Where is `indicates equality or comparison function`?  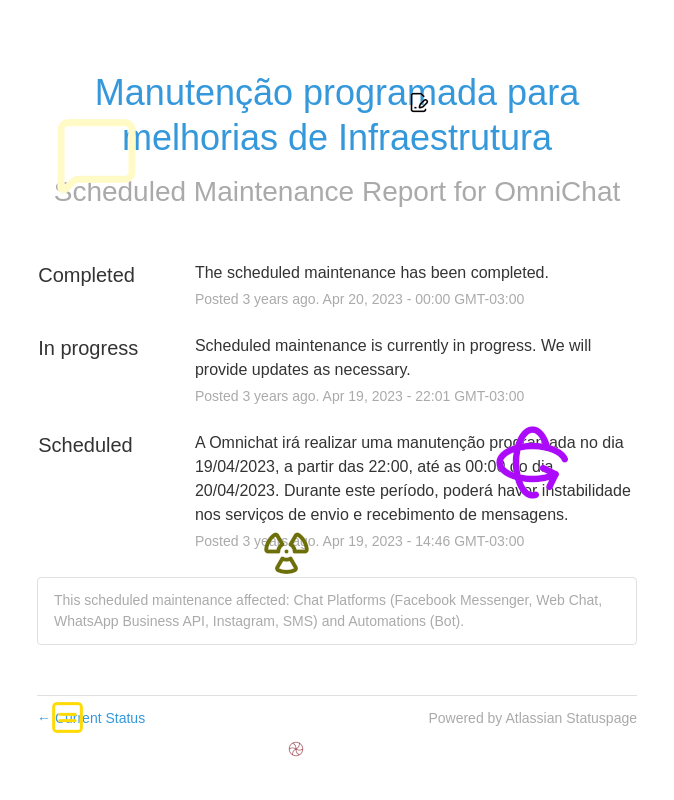
indicates equality or comparison function is located at coordinates (67, 717).